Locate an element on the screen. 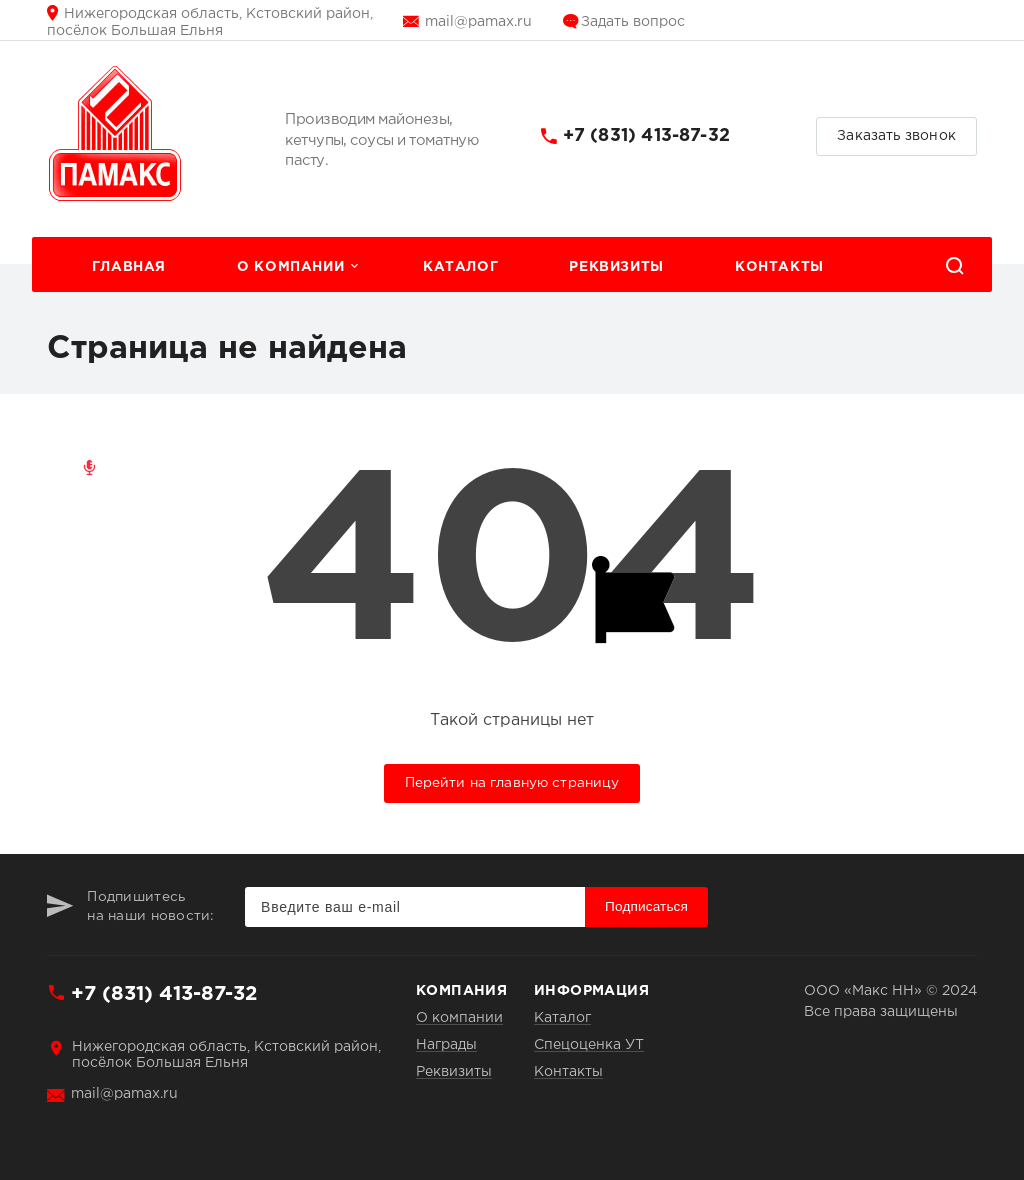 This screenshot has height=1180, width=1024. tap to record audio or voice message is located at coordinates (89, 467).